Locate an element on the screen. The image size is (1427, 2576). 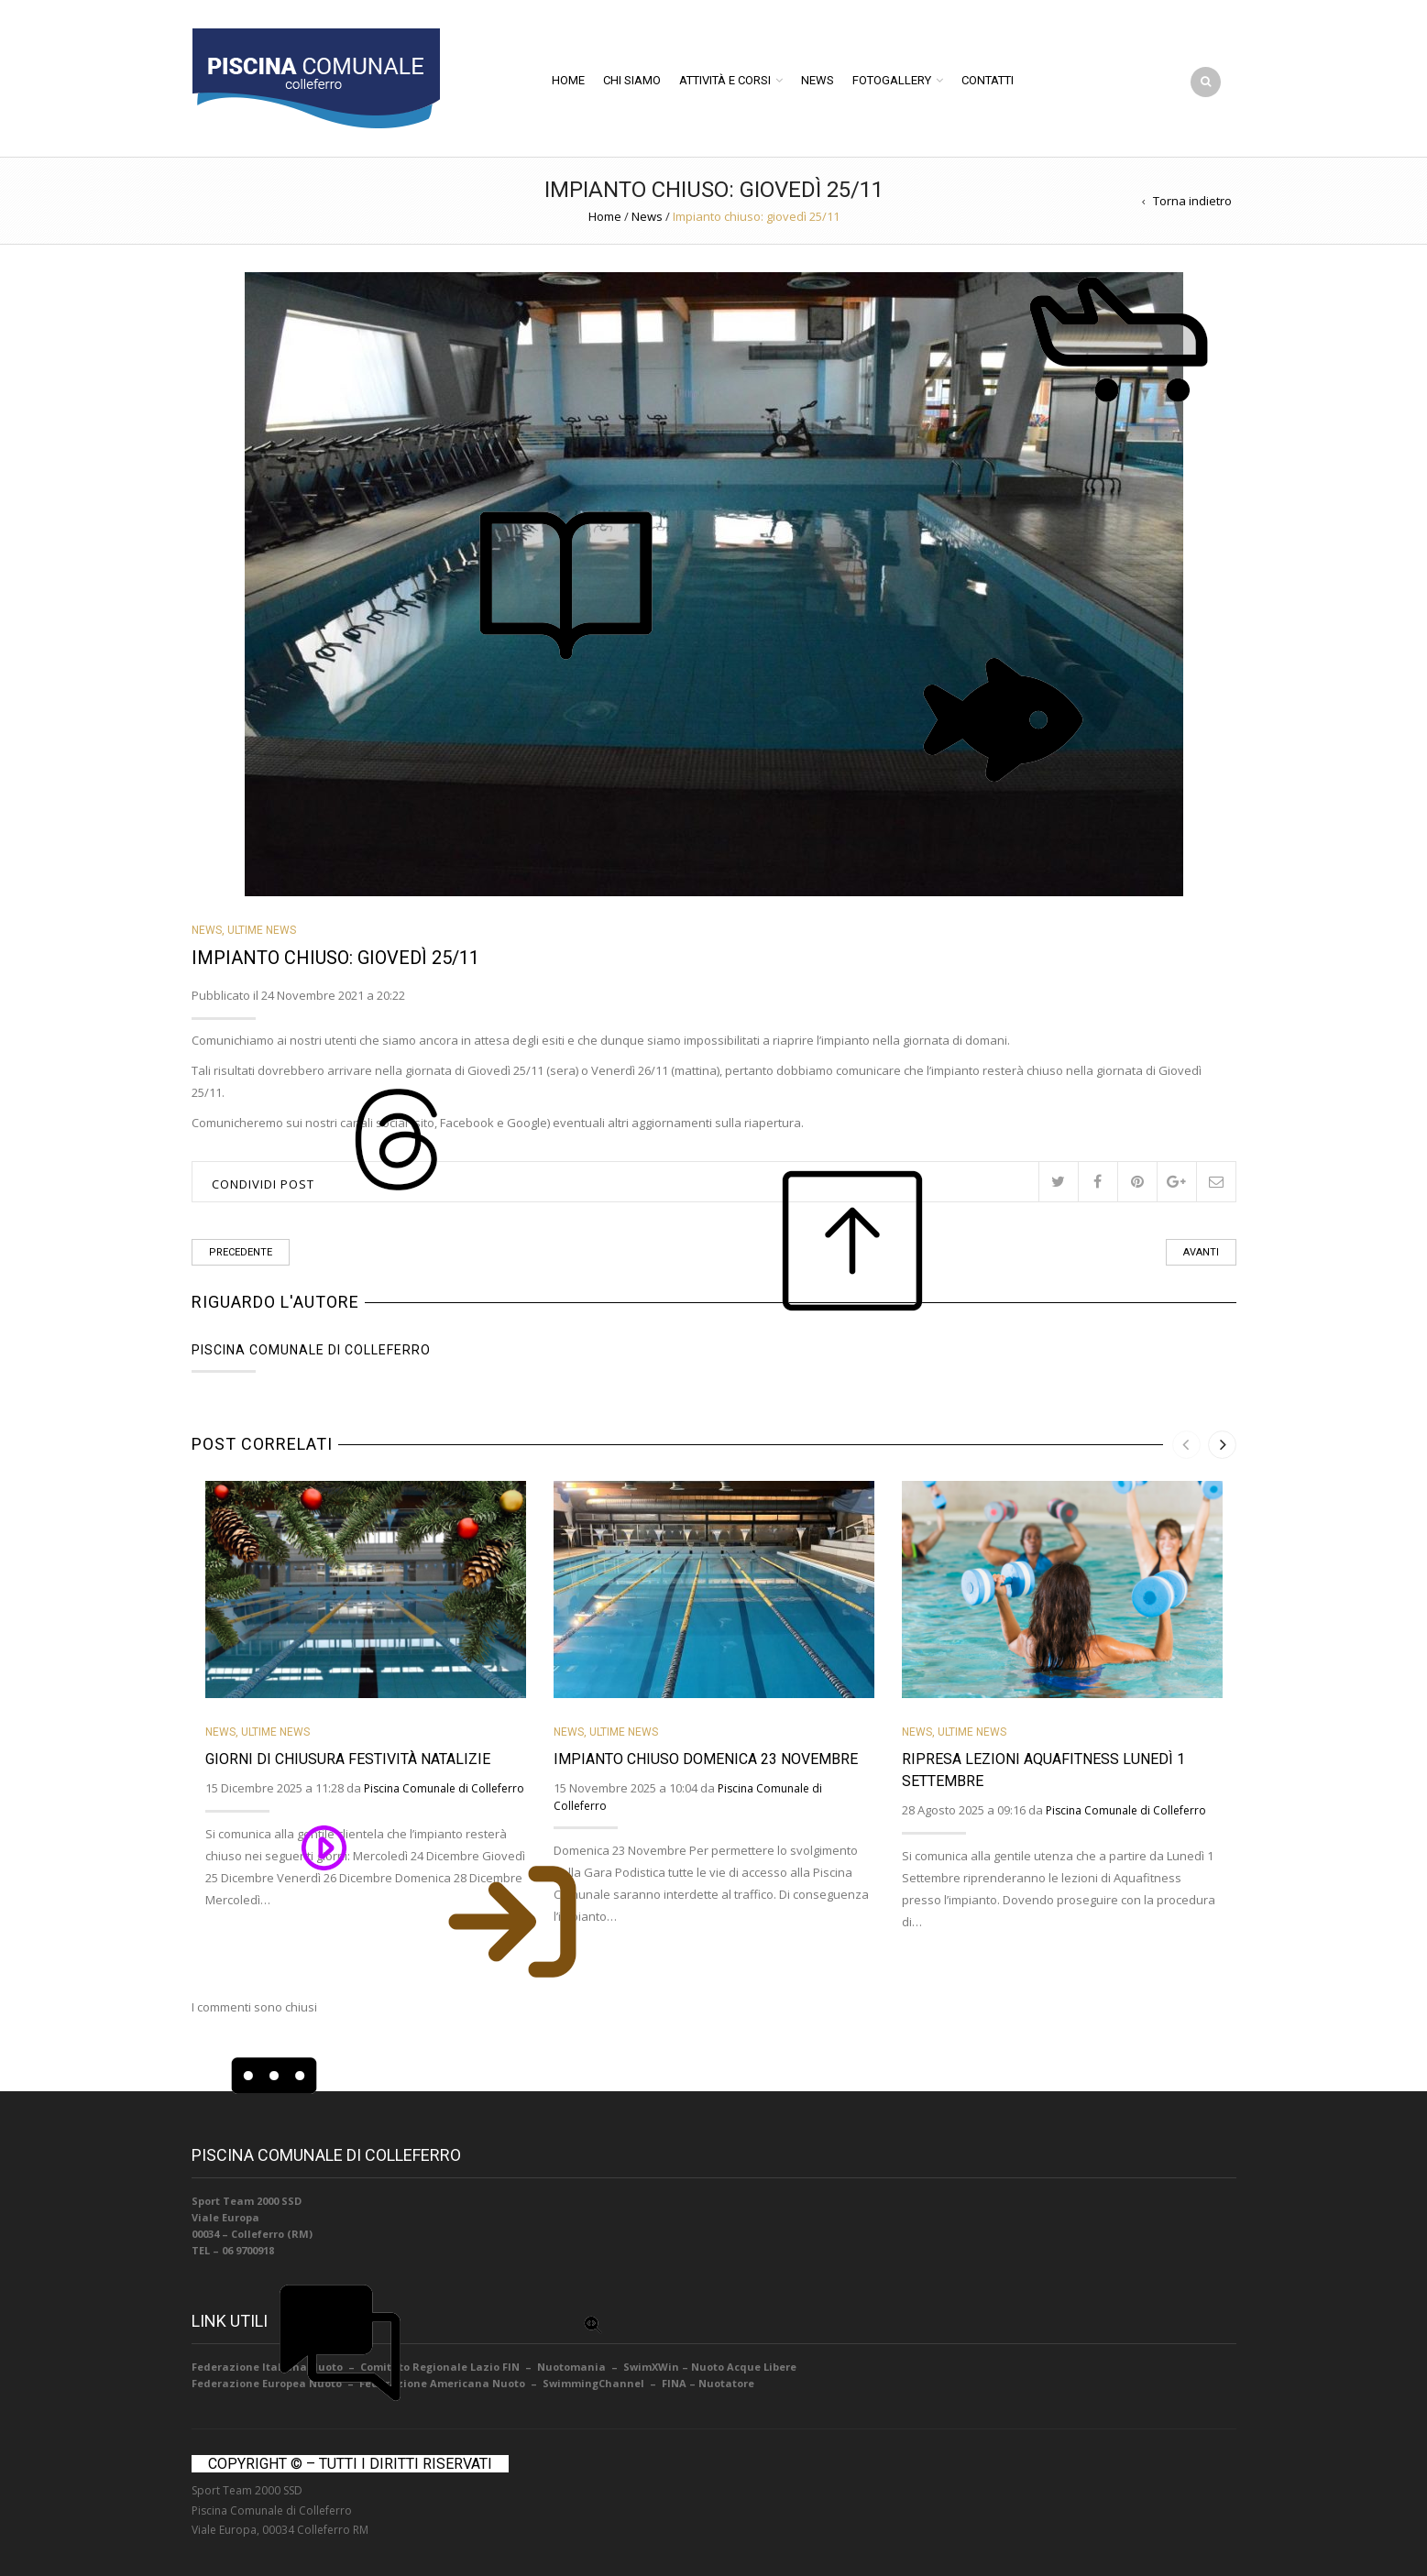
open your conversations is located at coordinates (340, 2340).